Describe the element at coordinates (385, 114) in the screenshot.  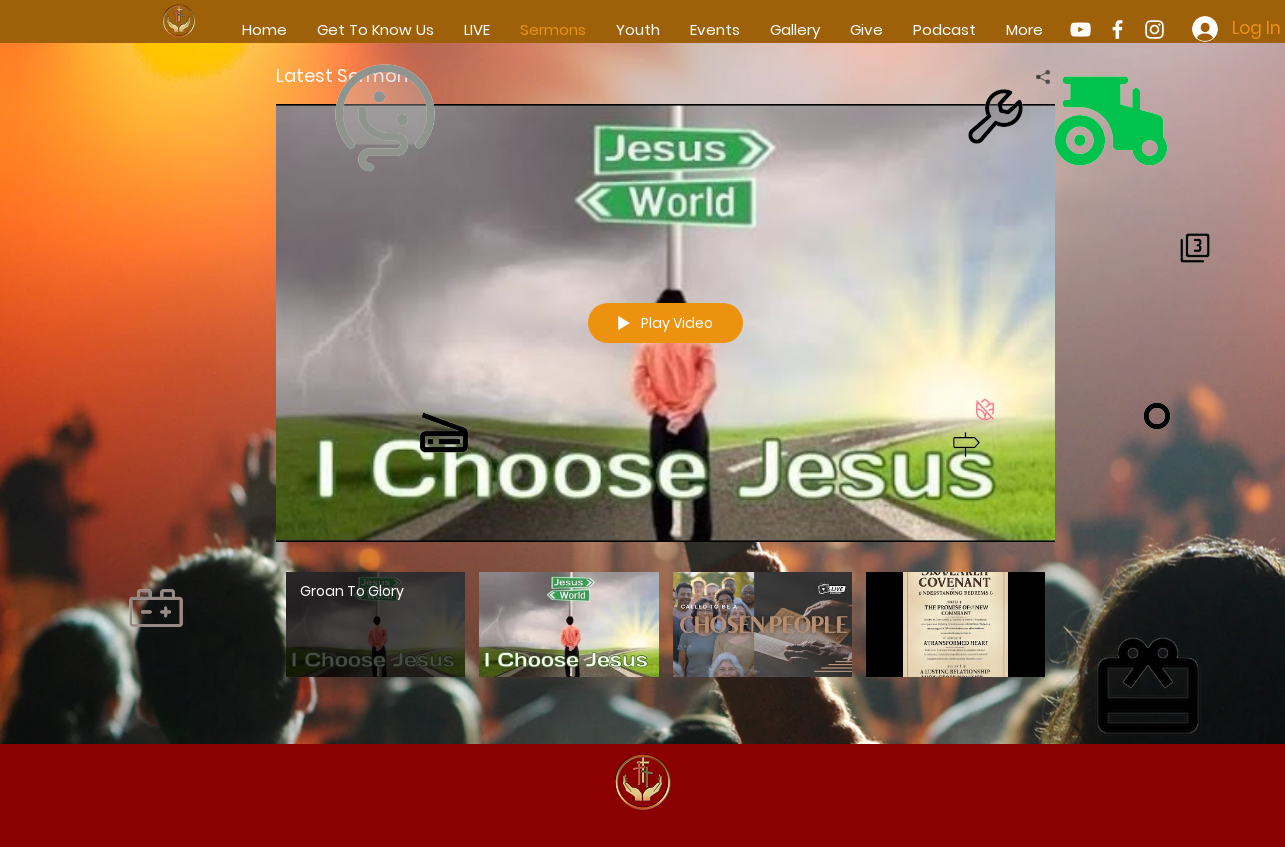
I see `react with a melting or overwhelmed emoji` at that location.